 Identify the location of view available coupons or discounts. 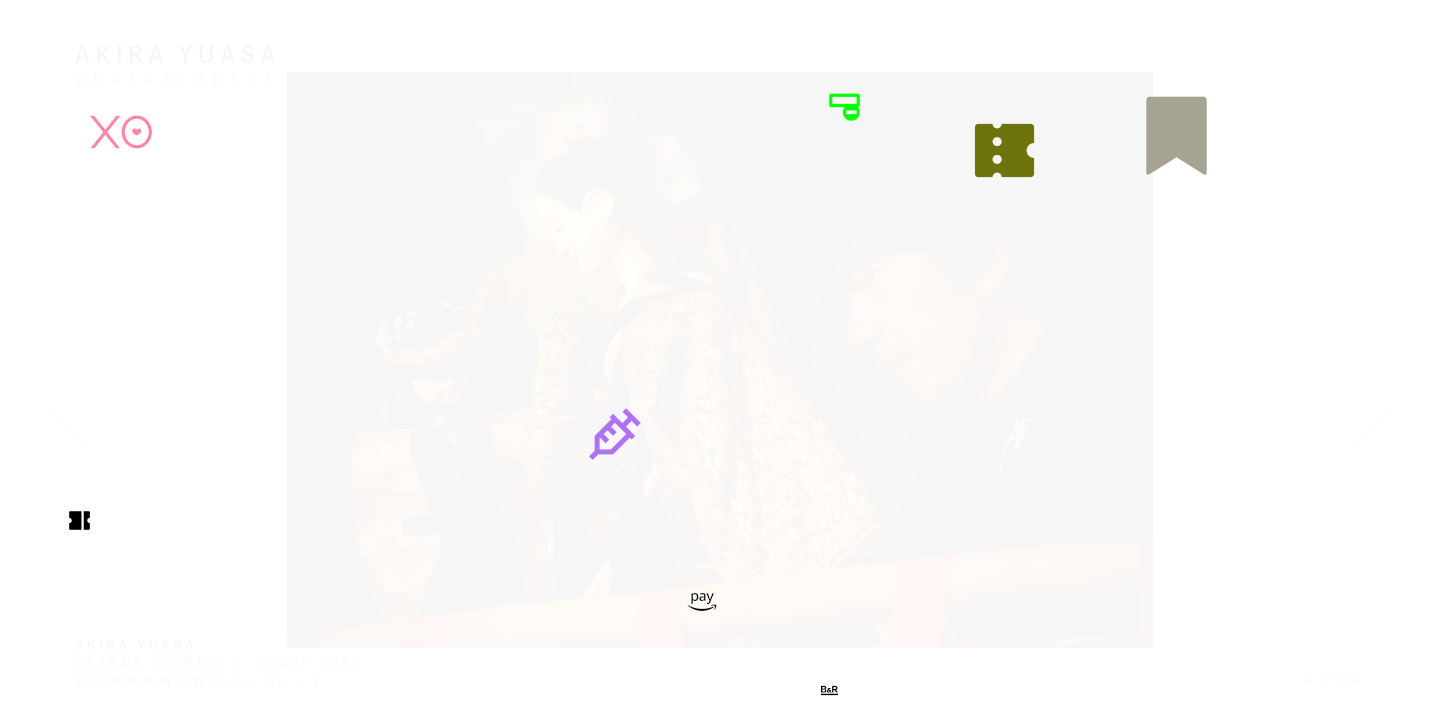
(1004, 150).